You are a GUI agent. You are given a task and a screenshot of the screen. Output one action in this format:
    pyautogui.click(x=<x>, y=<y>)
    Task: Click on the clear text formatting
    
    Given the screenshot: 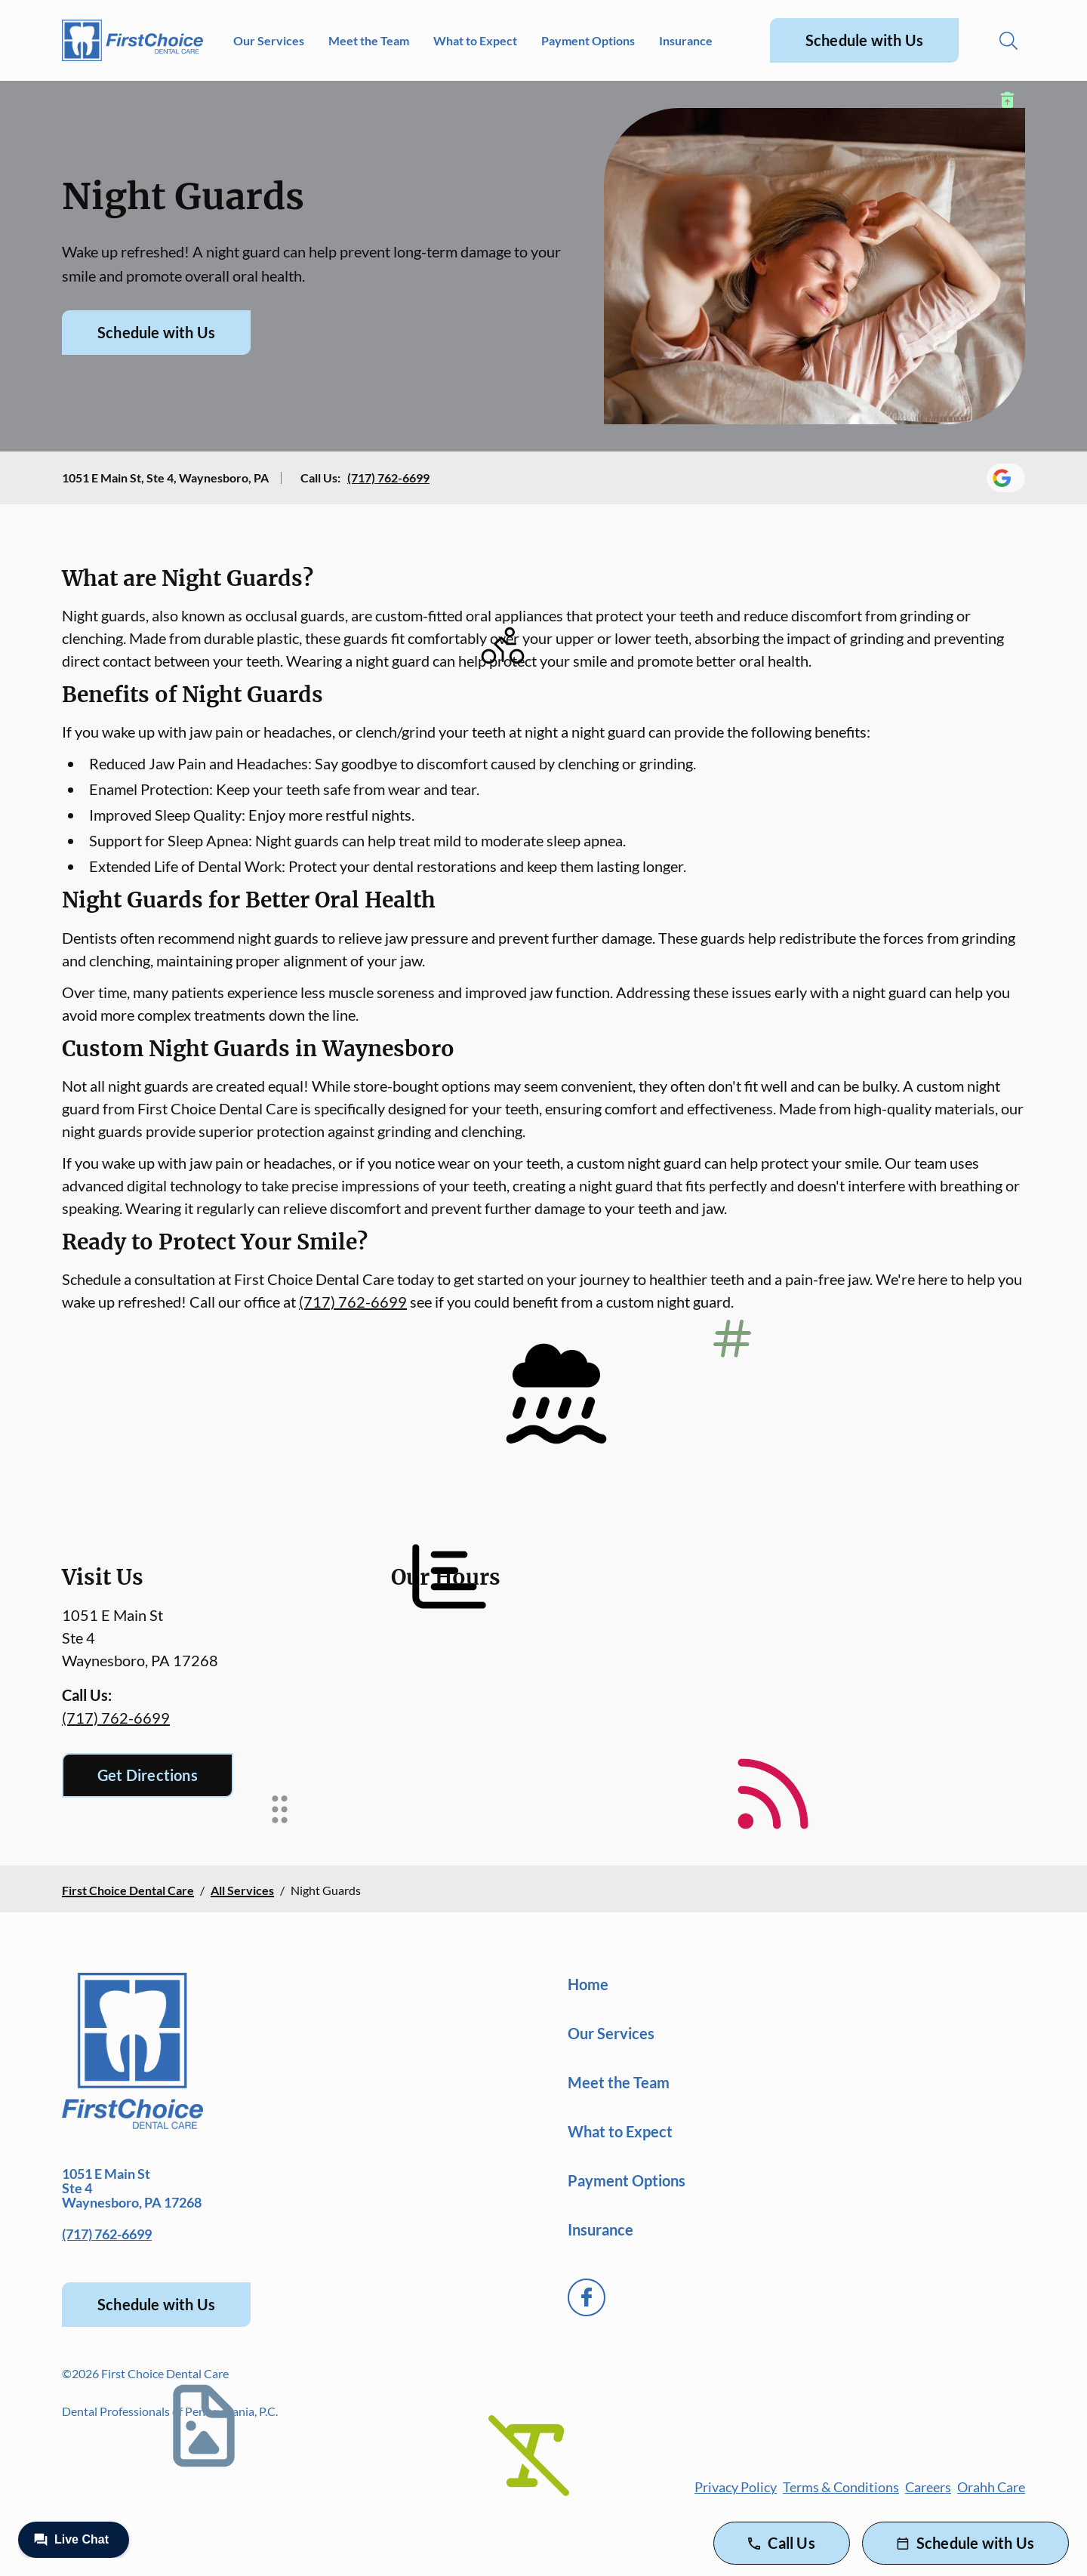 What is the action you would take?
    pyautogui.click(x=528, y=2455)
    